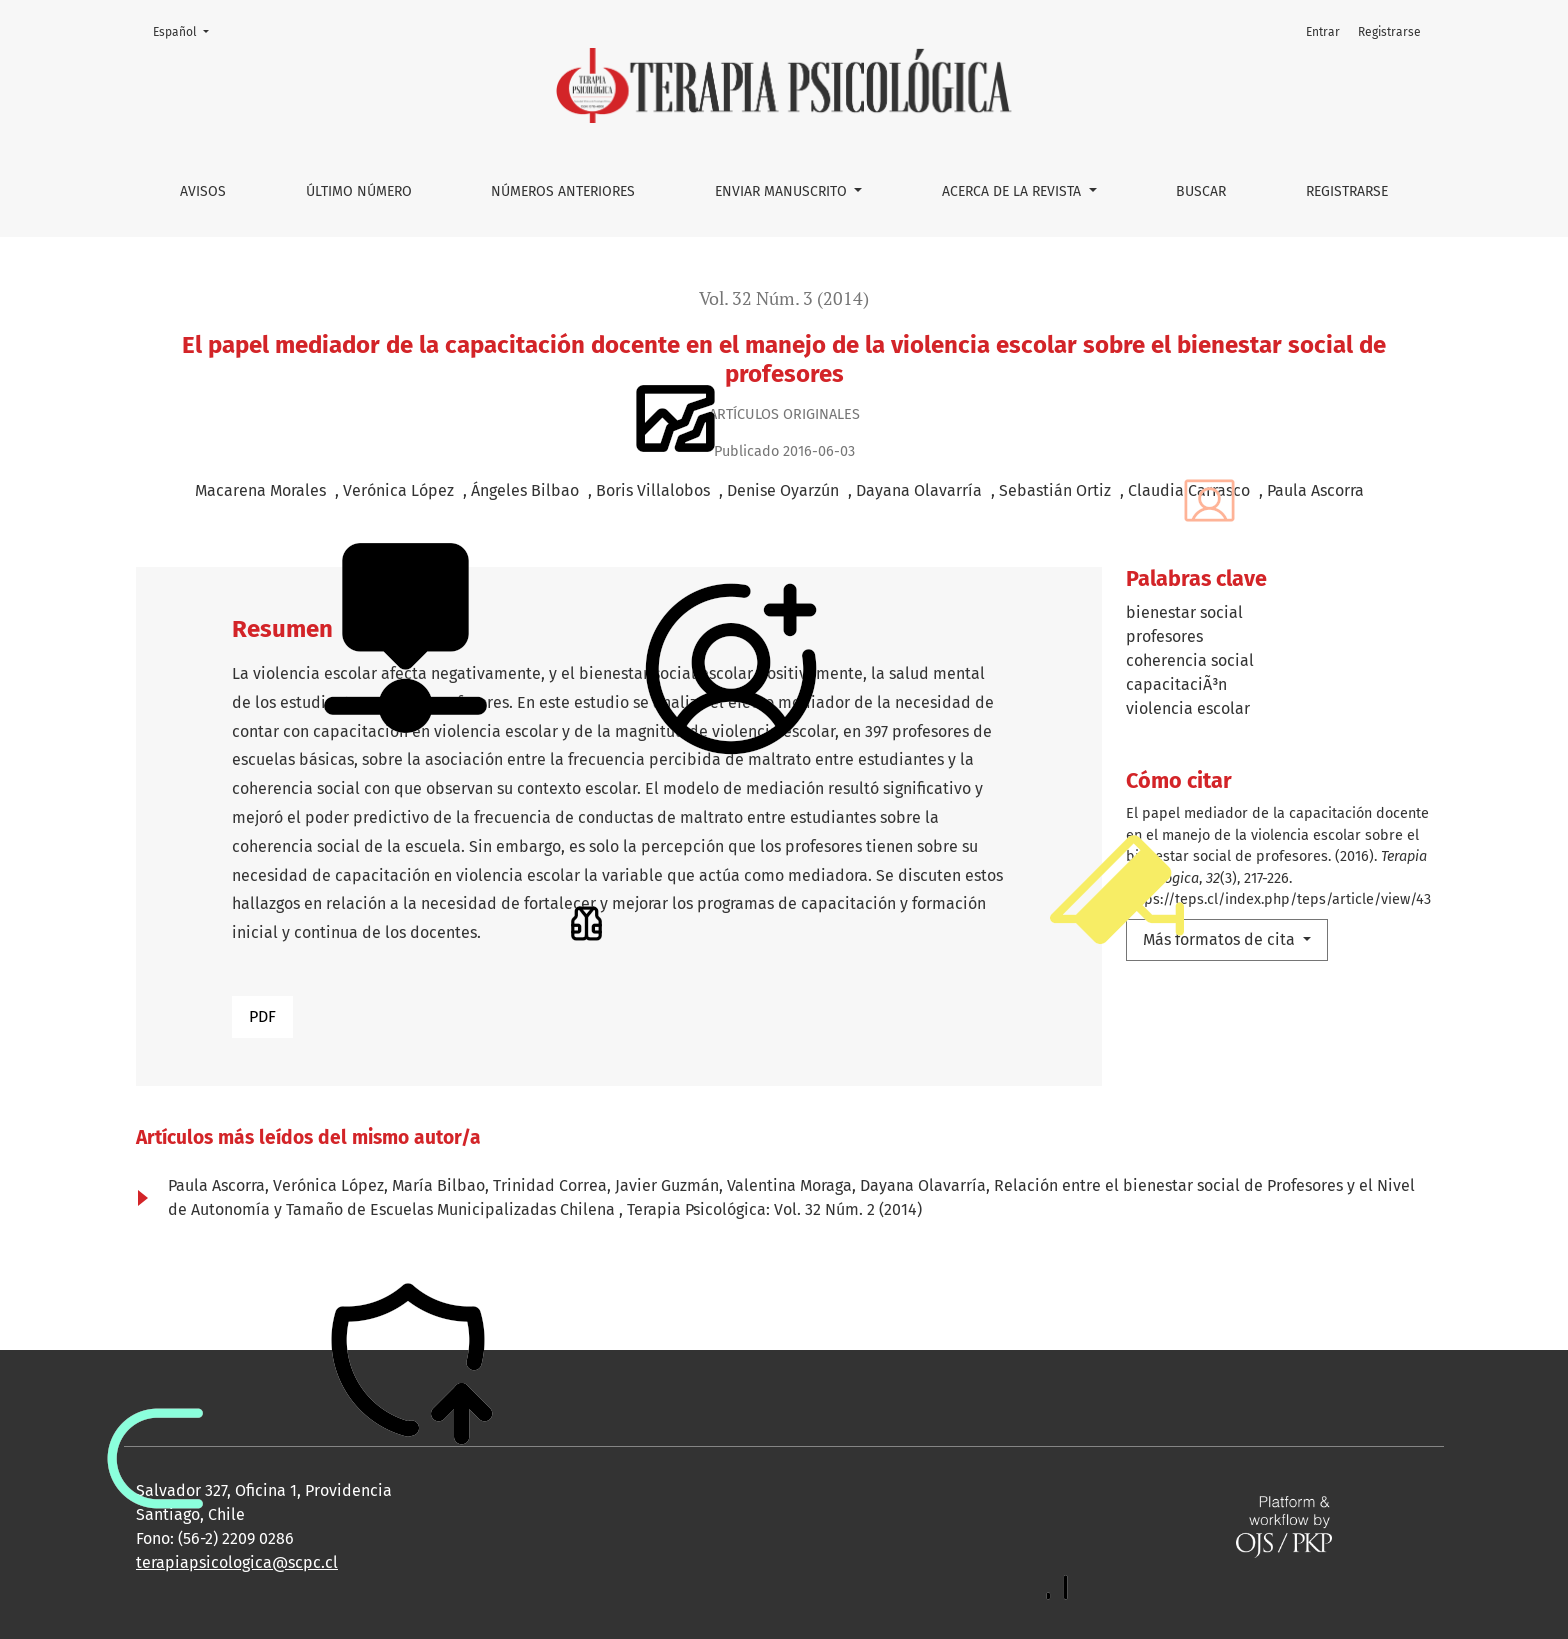 Image resolution: width=1568 pixels, height=1639 pixels. Describe the element at coordinates (675, 418) in the screenshot. I see `indicates a broken or corrupted image file` at that location.